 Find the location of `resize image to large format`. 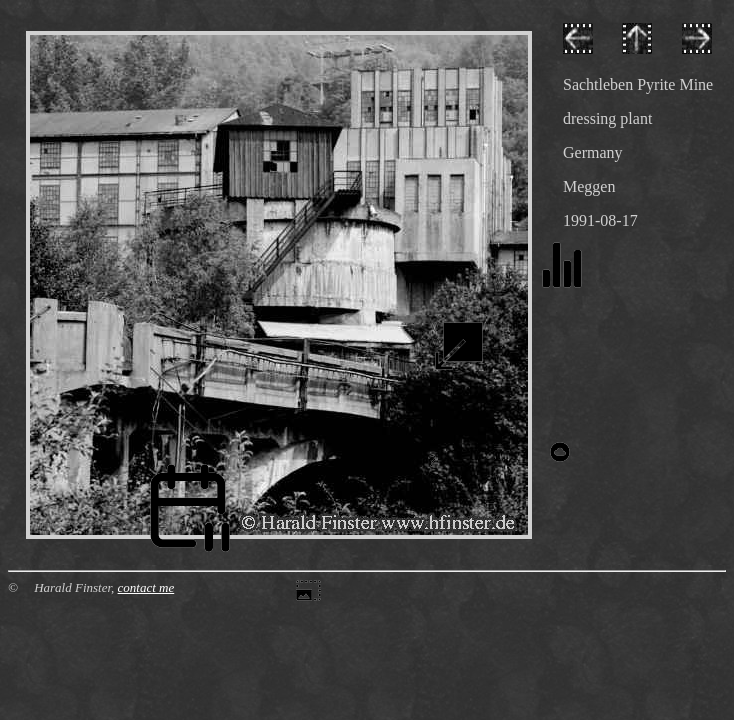

resize image to large format is located at coordinates (308, 590).